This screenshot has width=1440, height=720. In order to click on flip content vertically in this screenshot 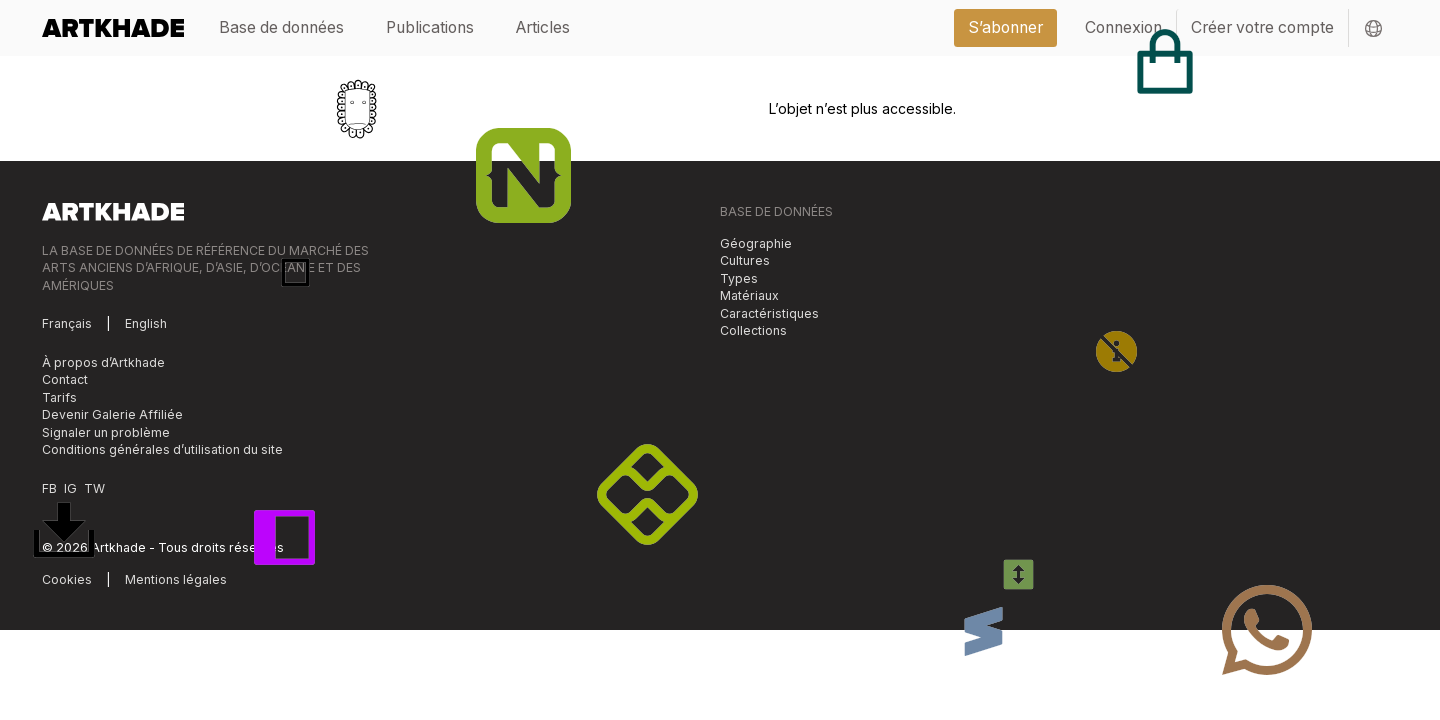, I will do `click(1018, 574)`.